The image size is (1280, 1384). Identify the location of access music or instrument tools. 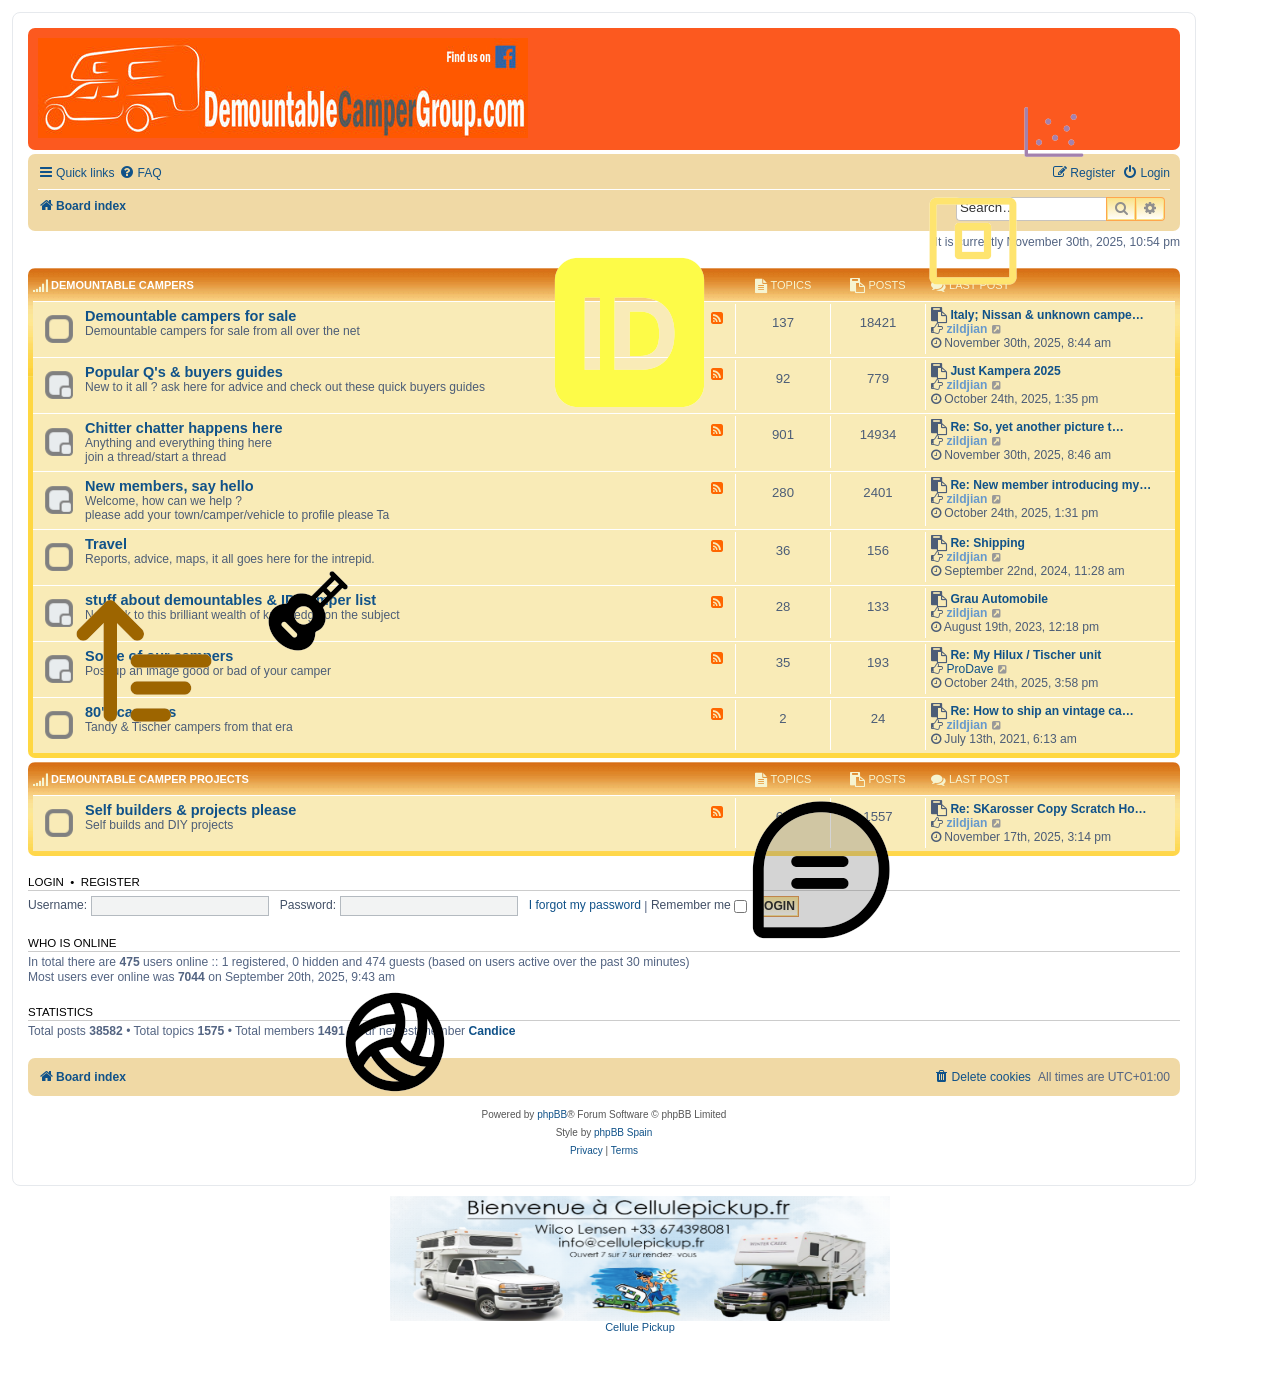
(307, 611).